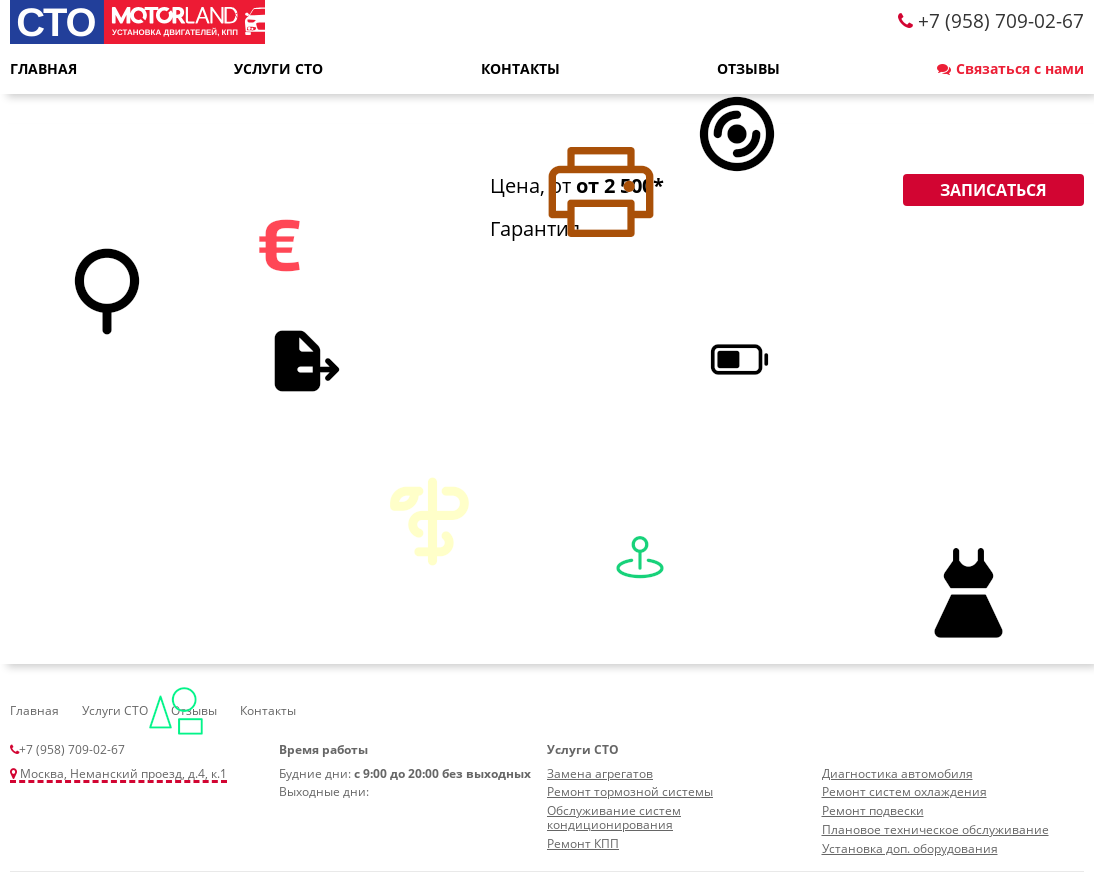  What do you see at coordinates (107, 290) in the screenshot?
I see `select neuter or non-binary gender option` at bounding box center [107, 290].